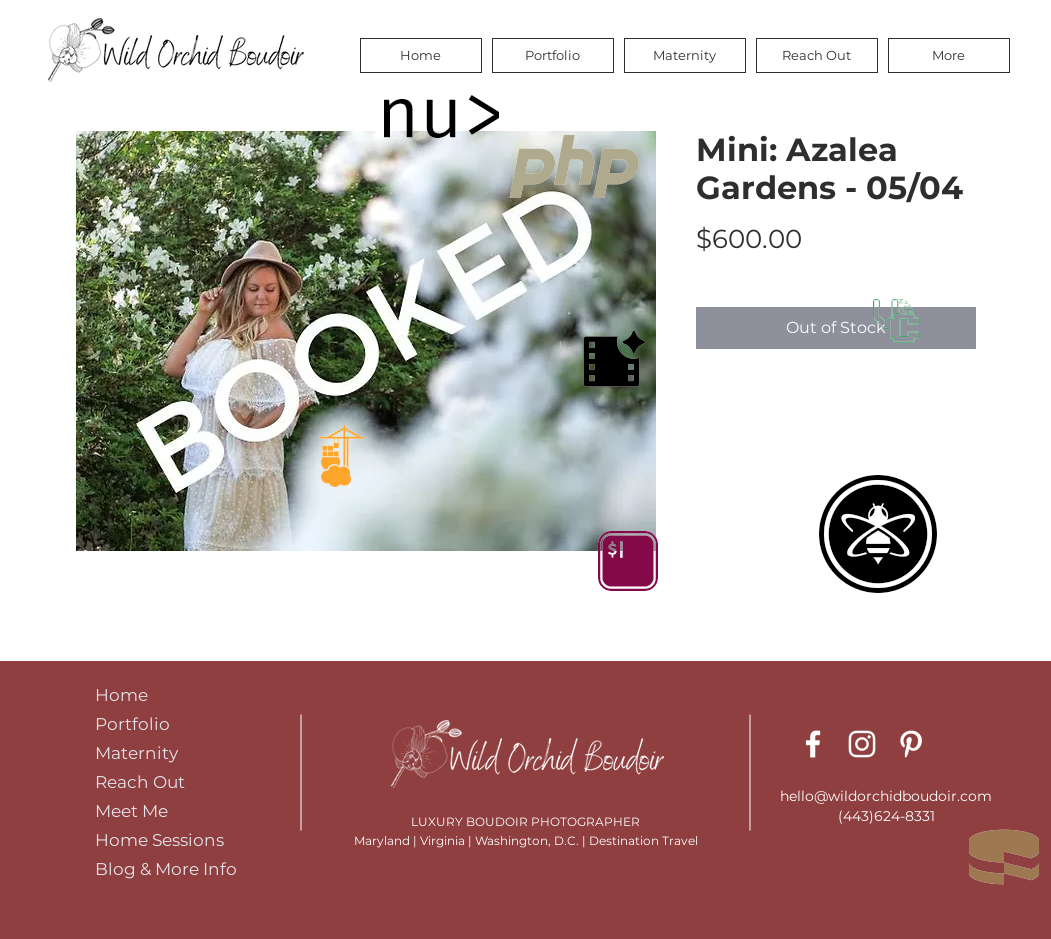 The height and width of the screenshot is (939, 1051). What do you see at coordinates (611, 361) in the screenshot?
I see `access AI-powered video editing tools` at bounding box center [611, 361].